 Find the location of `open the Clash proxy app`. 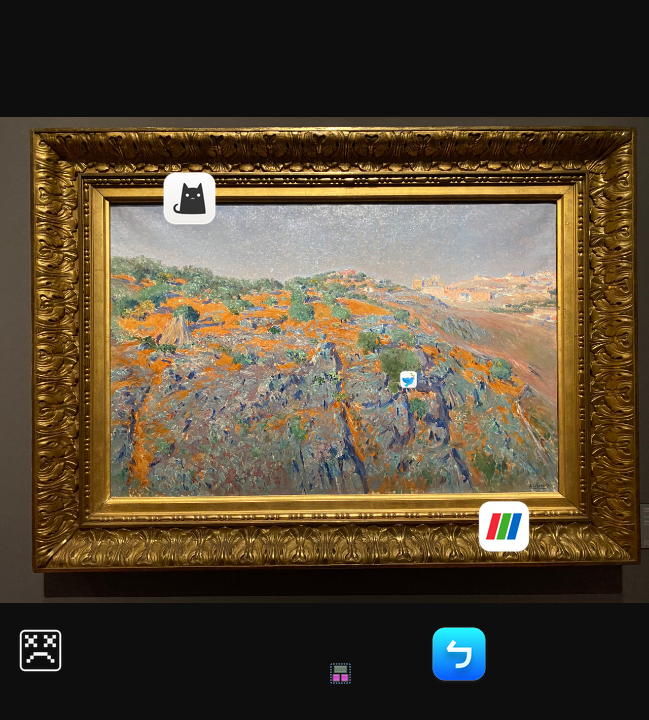

open the Clash proxy app is located at coordinates (189, 198).